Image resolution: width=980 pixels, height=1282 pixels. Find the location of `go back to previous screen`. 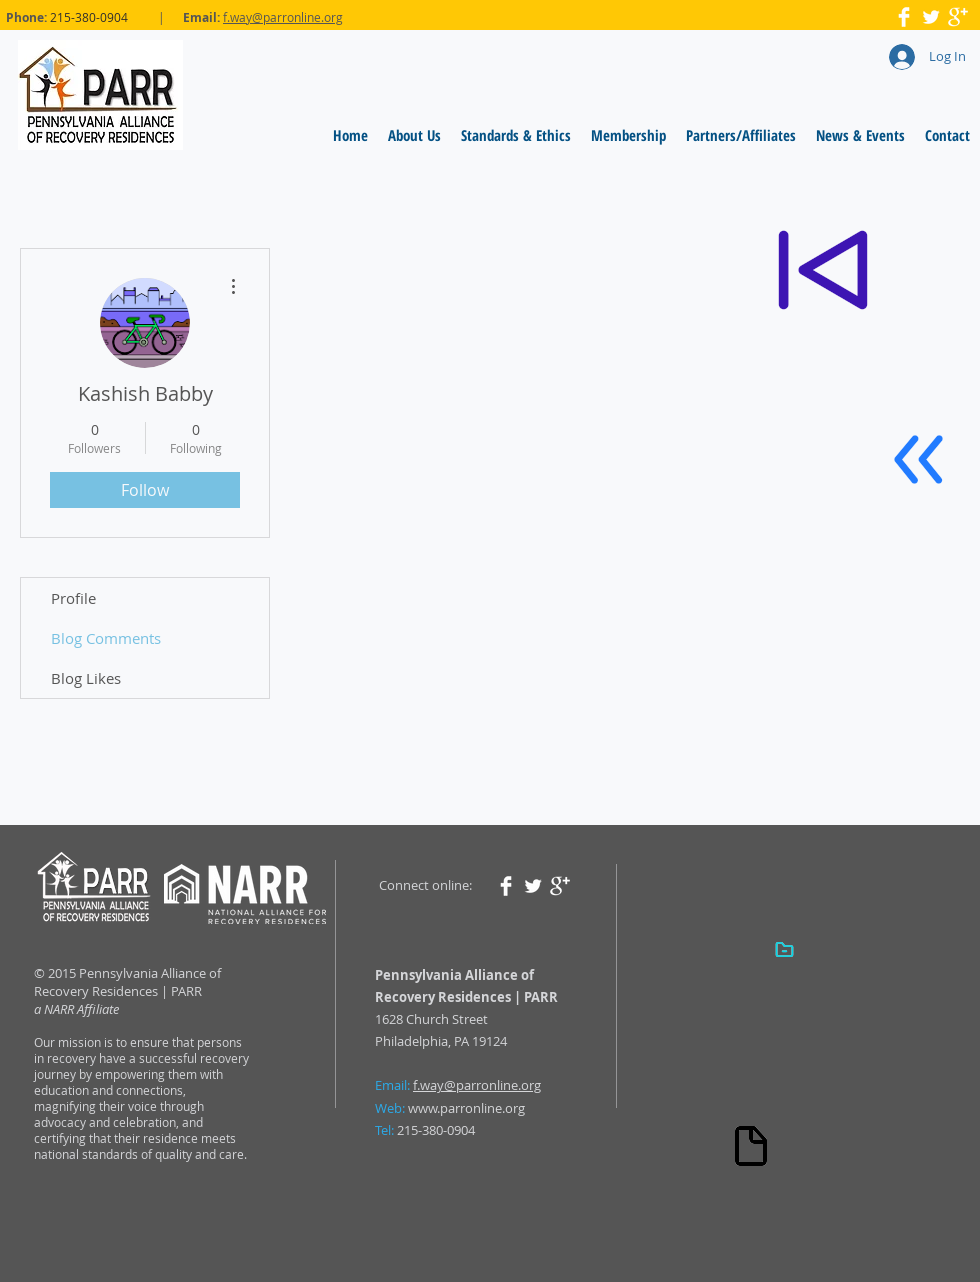

go back to previous screen is located at coordinates (918, 459).